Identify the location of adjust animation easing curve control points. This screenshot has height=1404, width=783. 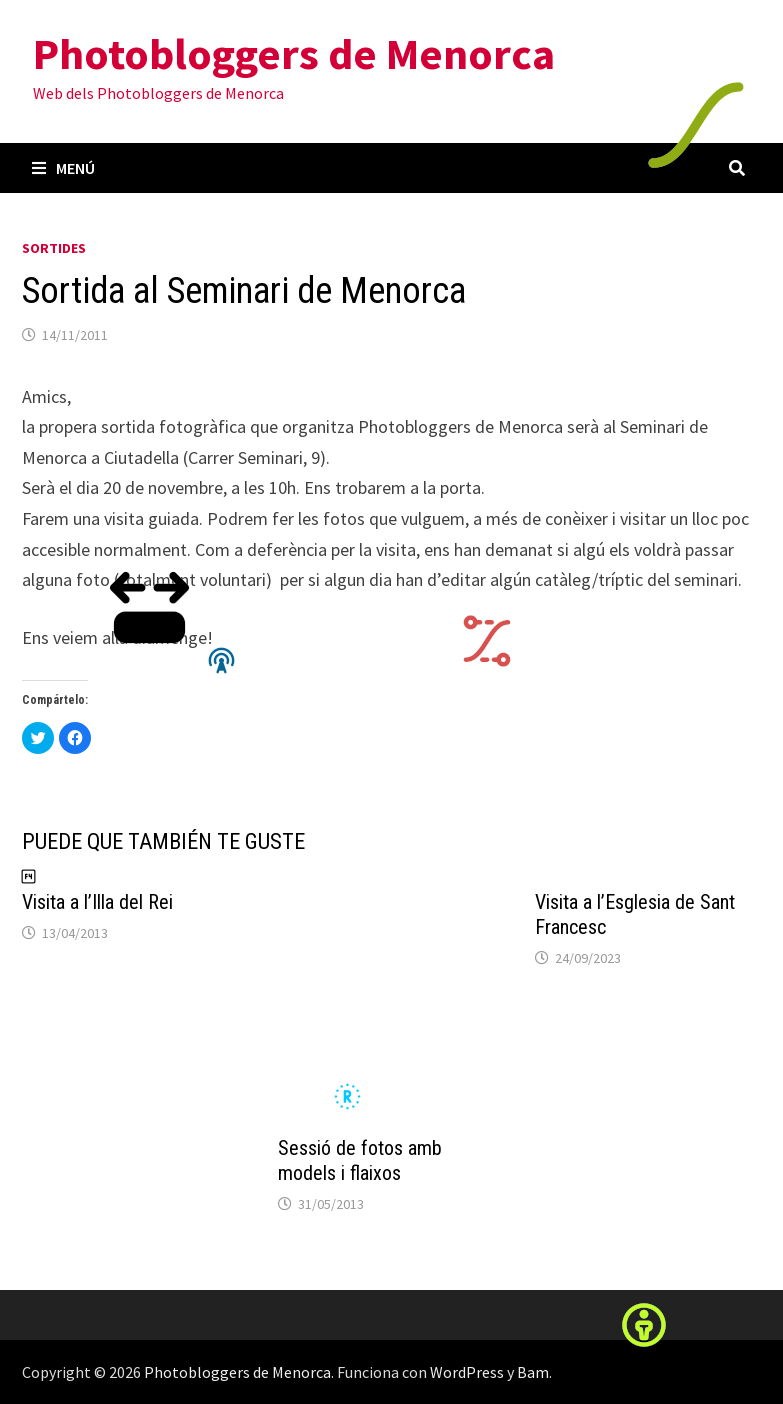
(487, 641).